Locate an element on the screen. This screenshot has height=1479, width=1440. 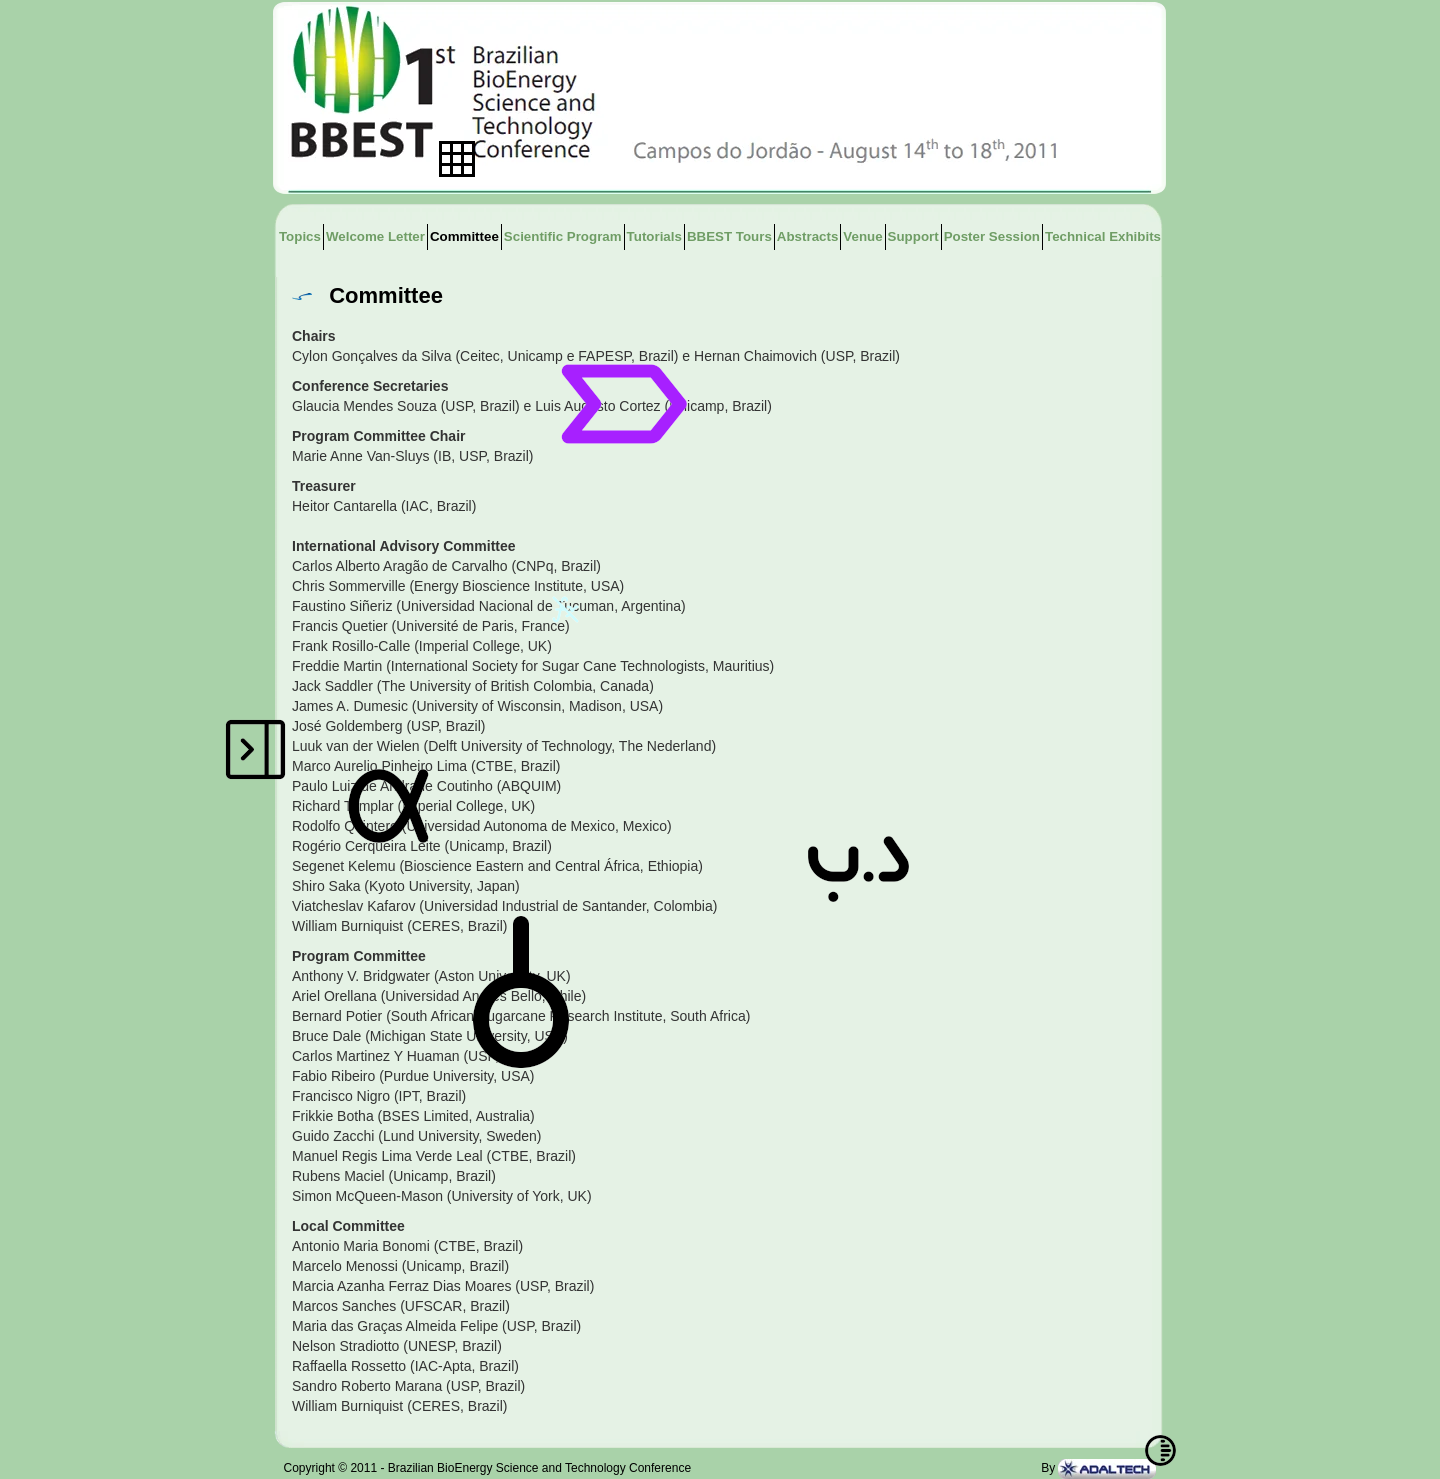
toggle grid view on is located at coordinates (457, 159).